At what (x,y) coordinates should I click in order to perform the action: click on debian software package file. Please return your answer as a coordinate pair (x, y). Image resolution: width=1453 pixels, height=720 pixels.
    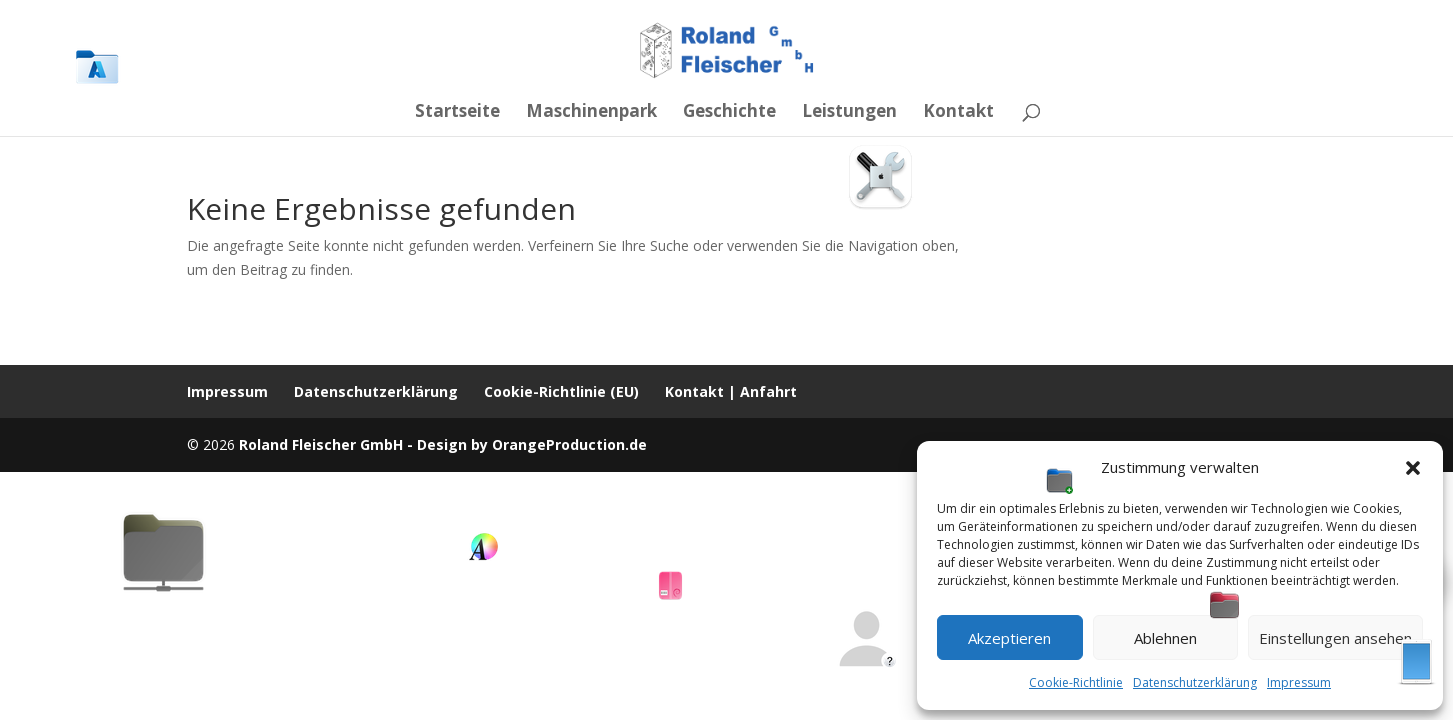
    Looking at the image, I should click on (670, 585).